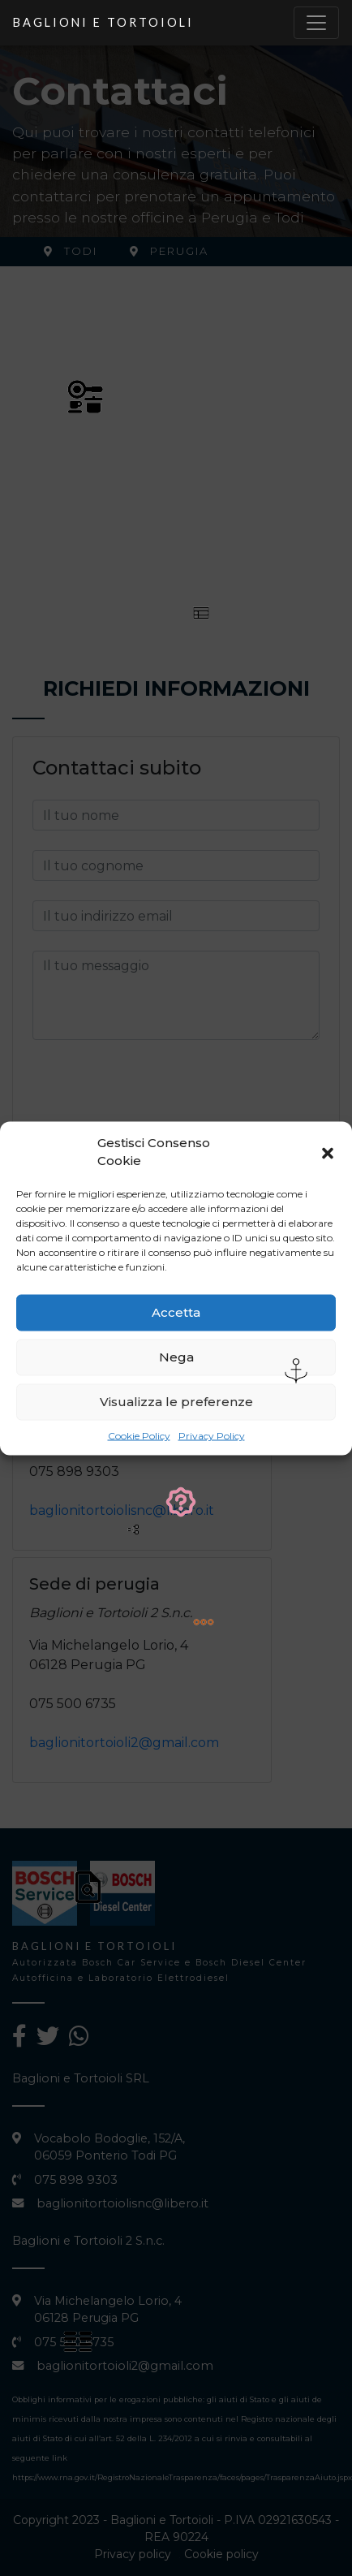 The image size is (352, 2576). I want to click on access help or FAQ section, so click(181, 1502).